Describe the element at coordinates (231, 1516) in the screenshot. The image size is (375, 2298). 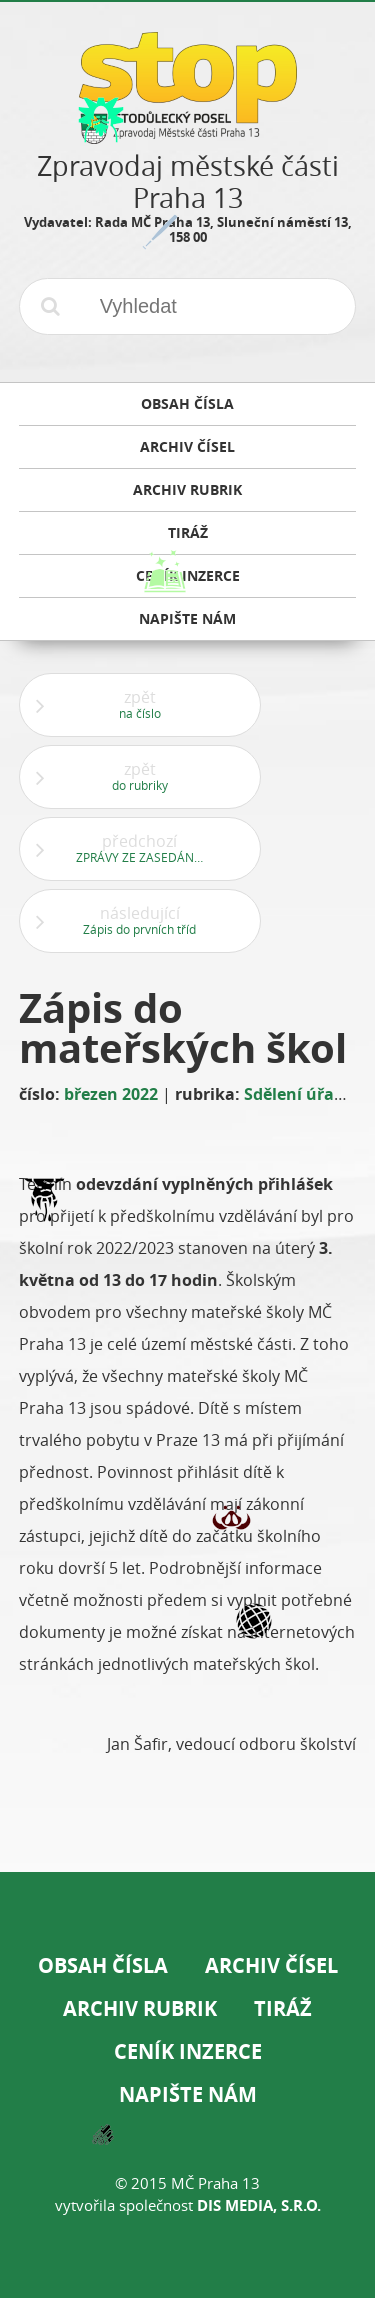
I see `select boar or wild pig character class` at that location.